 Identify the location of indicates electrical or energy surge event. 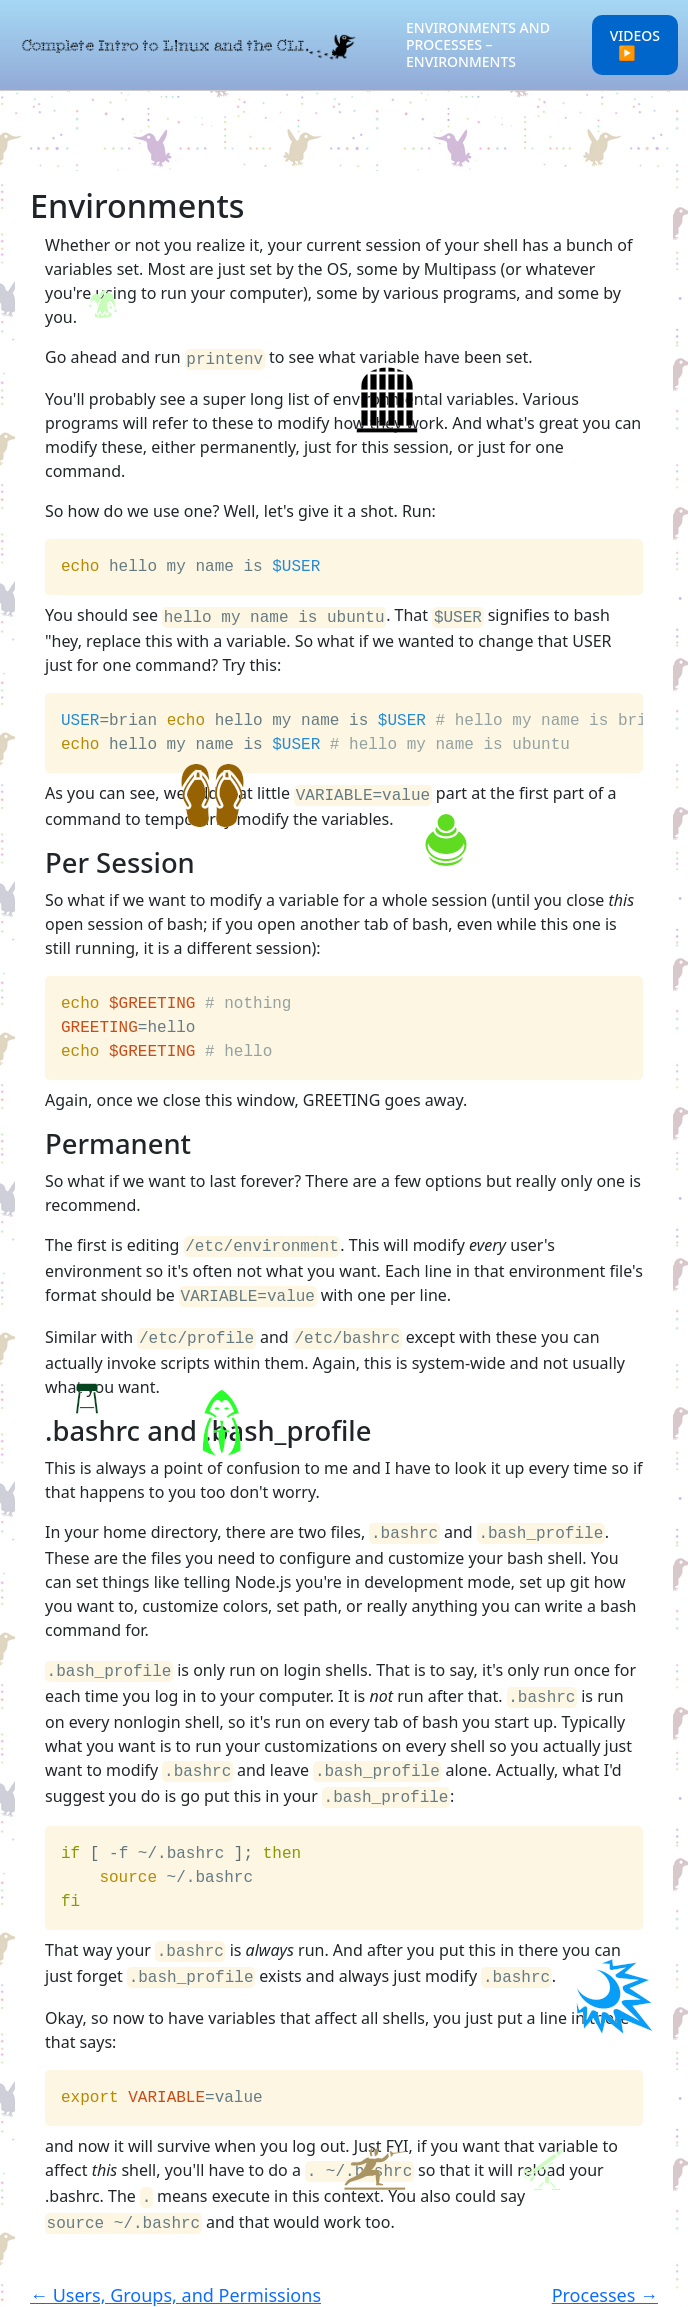
(615, 1996).